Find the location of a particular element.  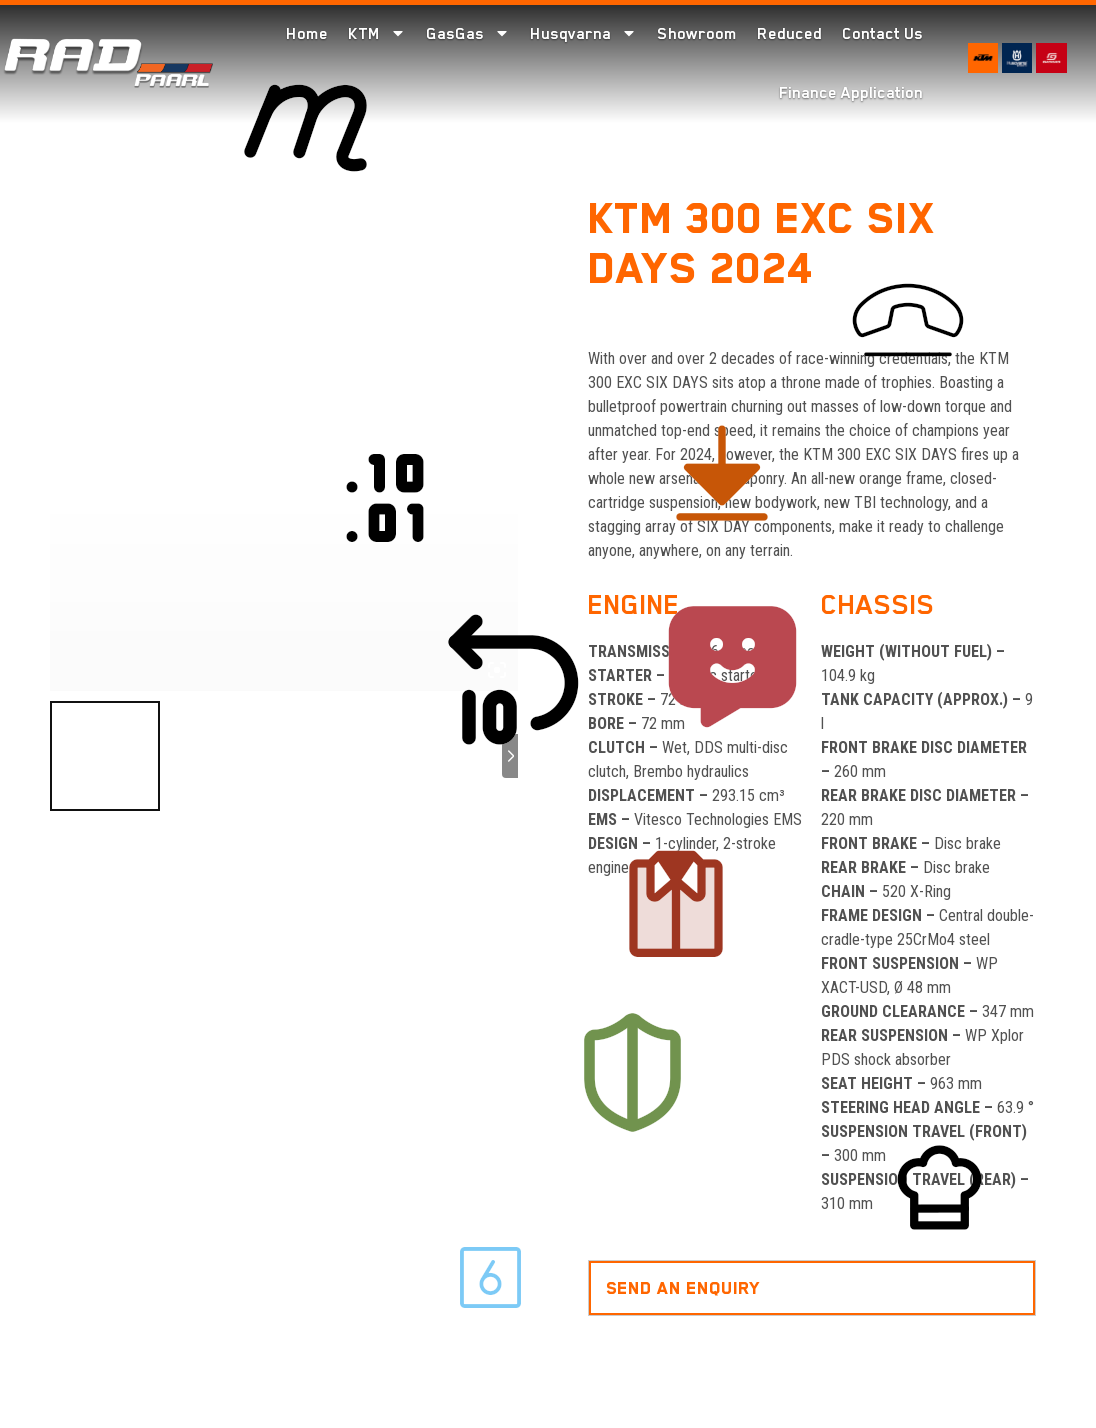

skip backward 10 seconds is located at coordinates (510, 683).